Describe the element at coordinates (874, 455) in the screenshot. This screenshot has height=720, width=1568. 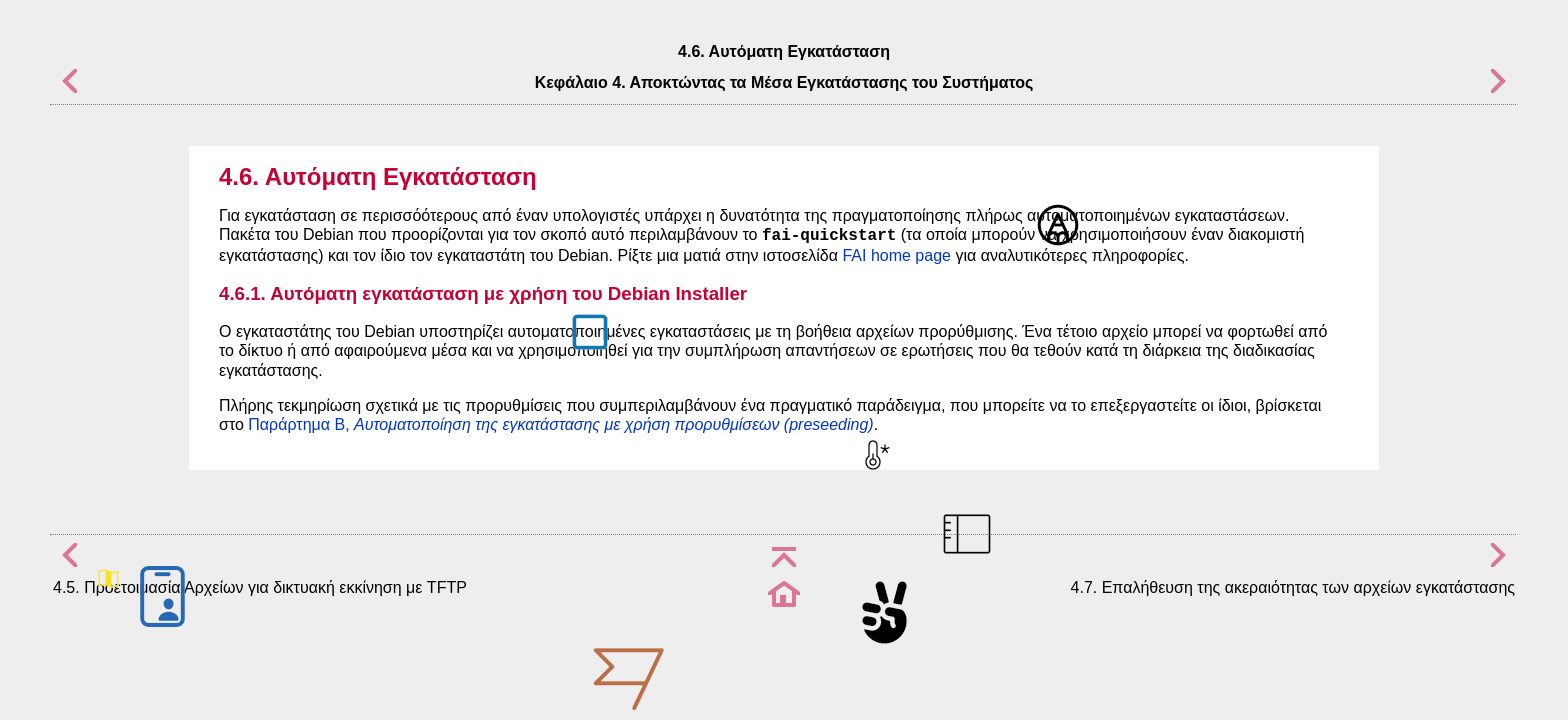
I see `indicates low temperature or cold conditions` at that location.